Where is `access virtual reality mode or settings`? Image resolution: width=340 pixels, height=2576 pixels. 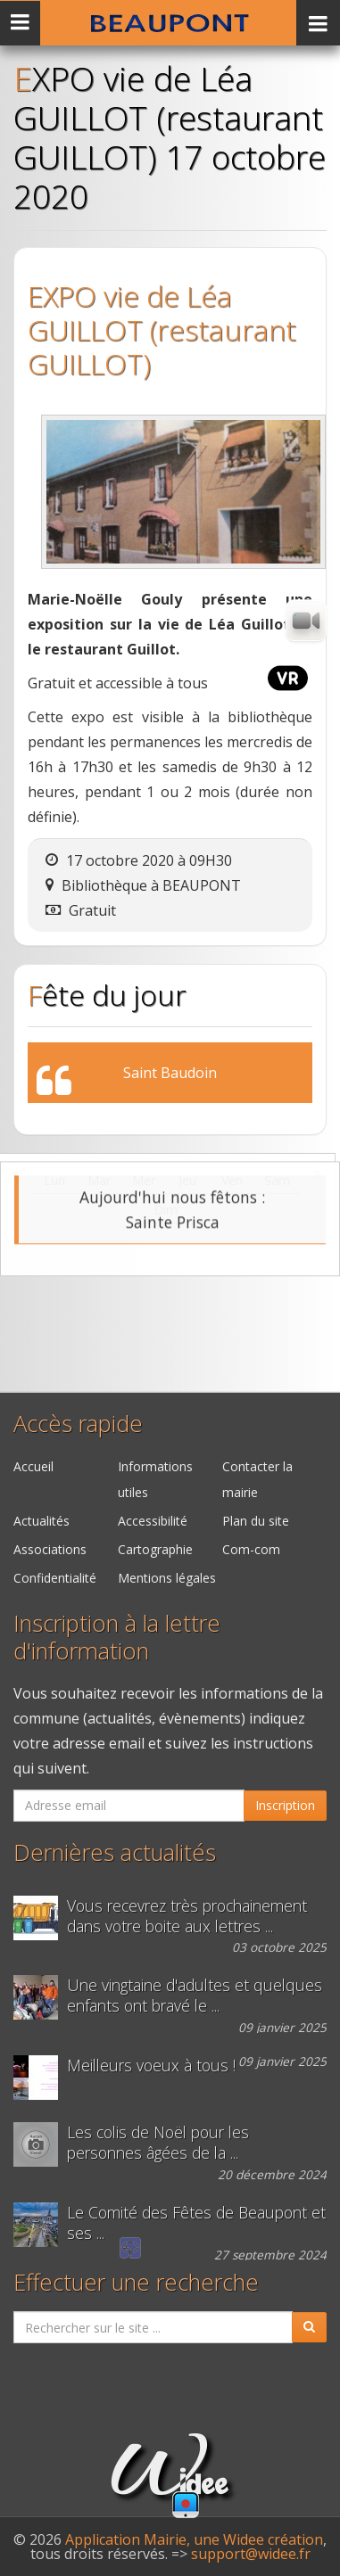
access virtual reality mode or settings is located at coordinates (287, 678).